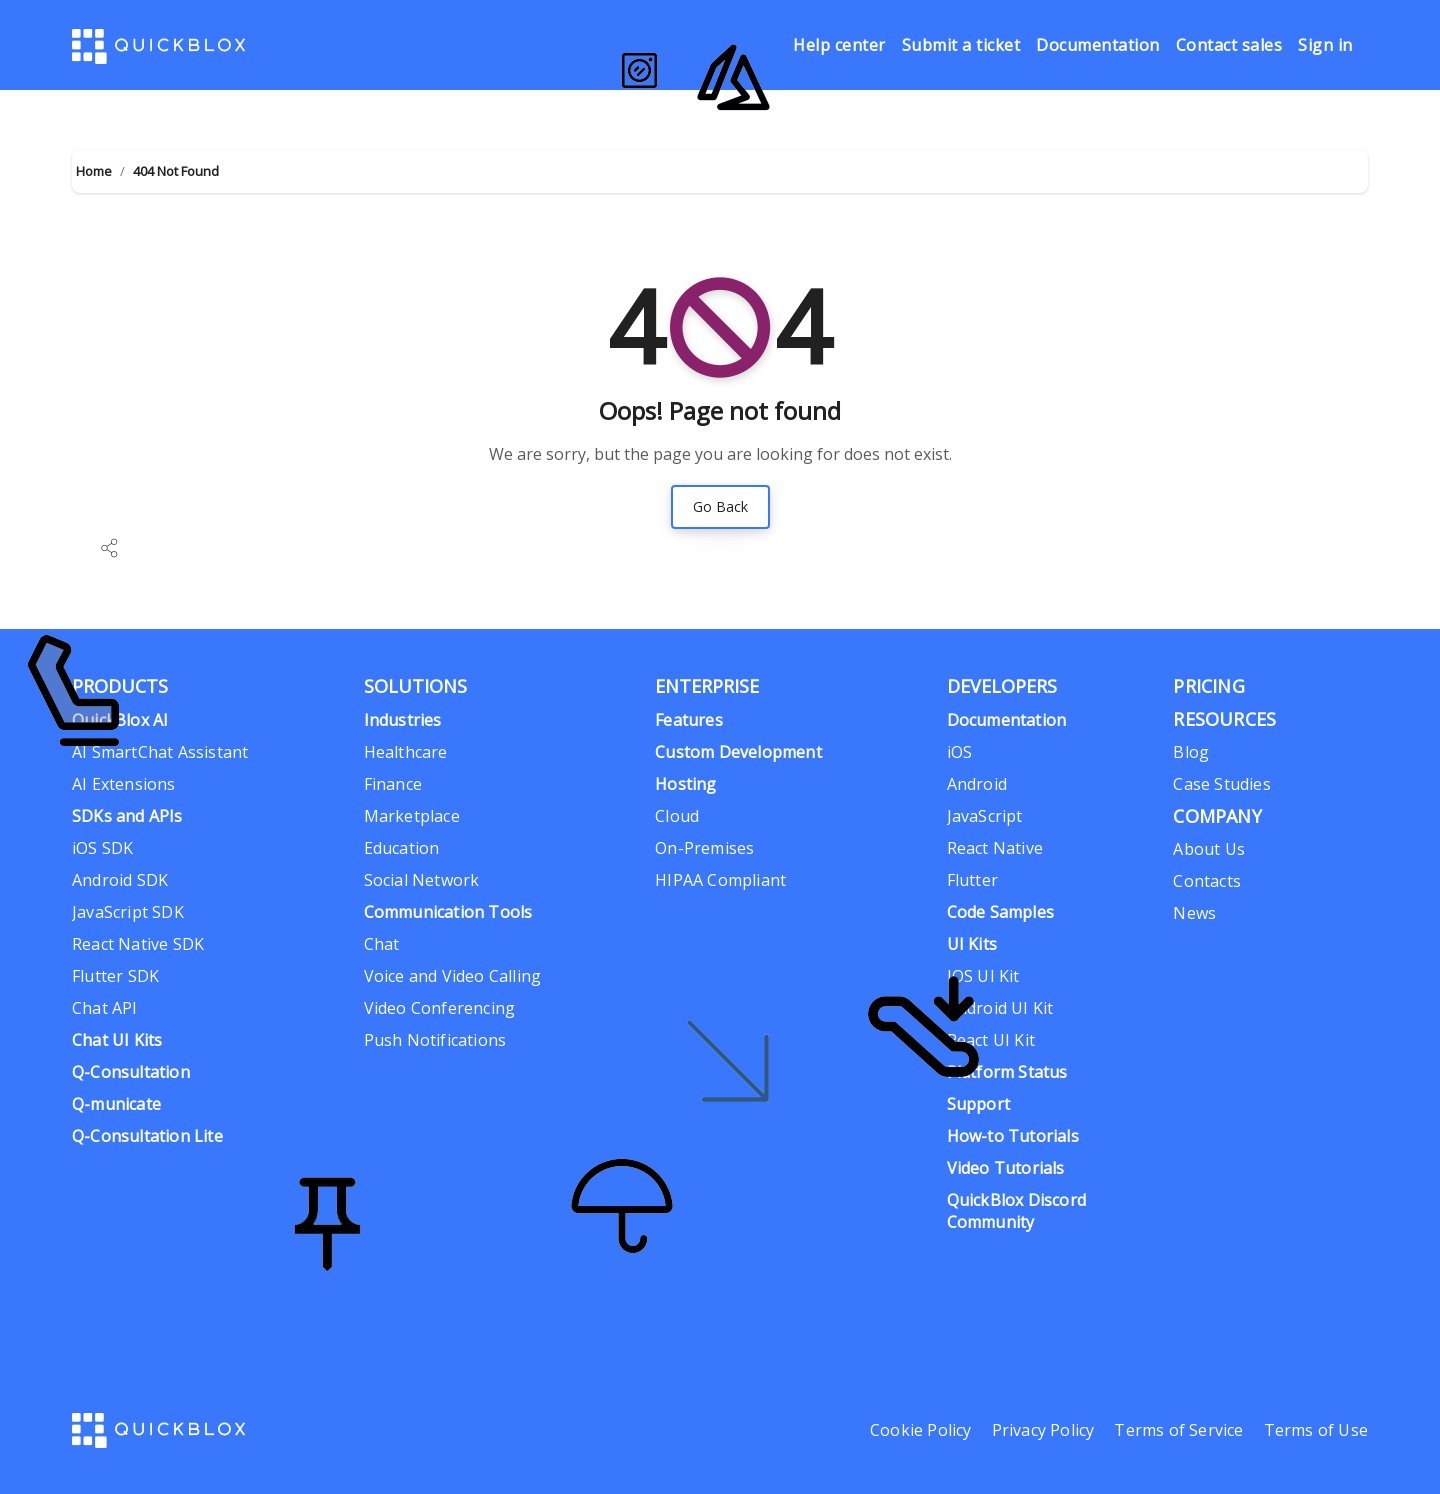 The image size is (1440, 1494). What do you see at coordinates (71, 690) in the screenshot?
I see `select or reserve a seat` at bounding box center [71, 690].